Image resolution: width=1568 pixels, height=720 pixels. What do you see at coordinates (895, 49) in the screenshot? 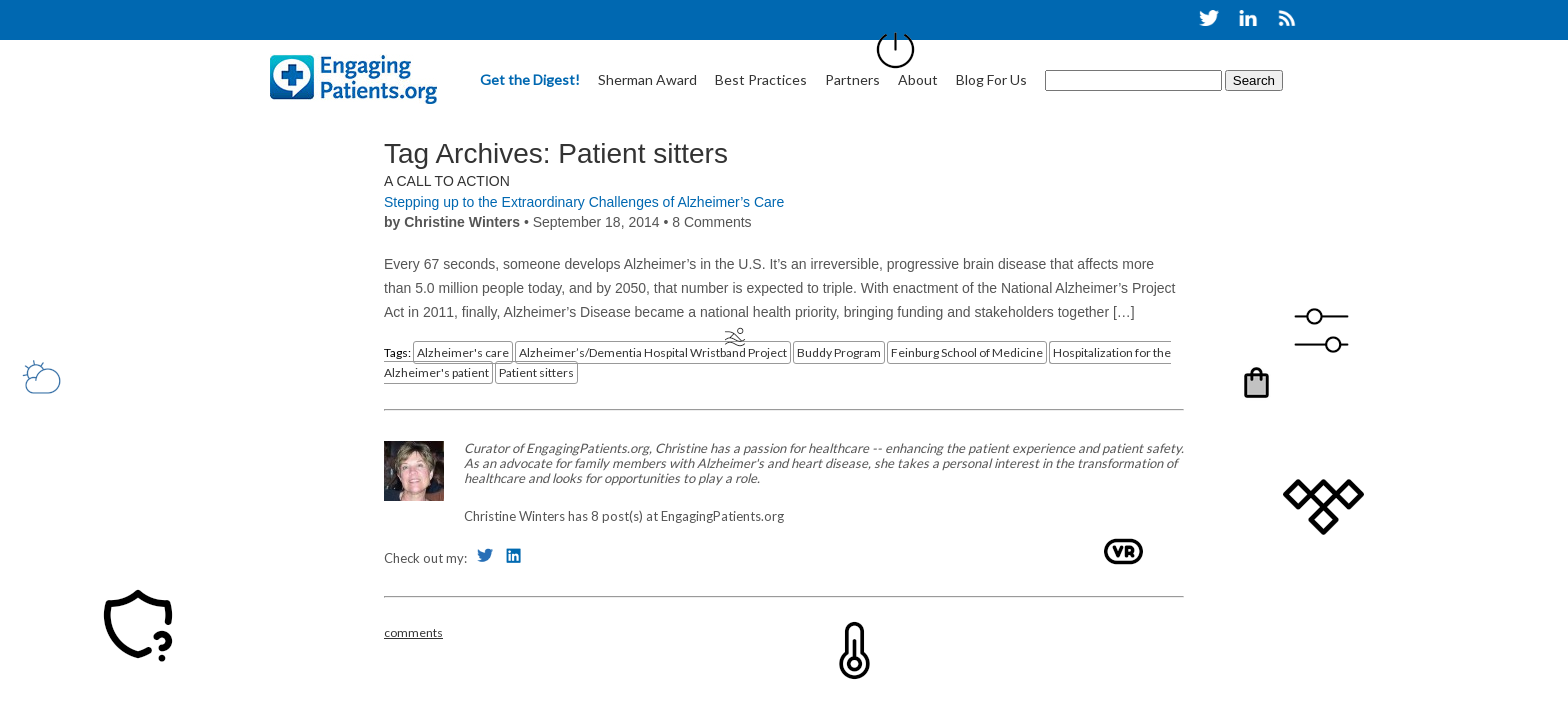
I see `turn off or shut down the device` at bounding box center [895, 49].